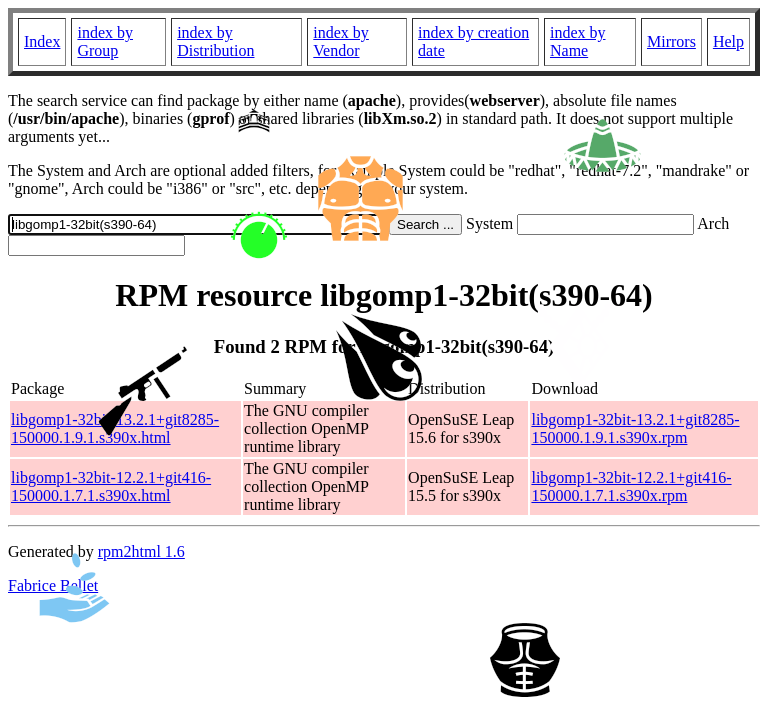 This screenshot has width=768, height=720. What do you see at coordinates (254, 124) in the screenshot?
I see `explore Venice or Italian landmarks` at bounding box center [254, 124].